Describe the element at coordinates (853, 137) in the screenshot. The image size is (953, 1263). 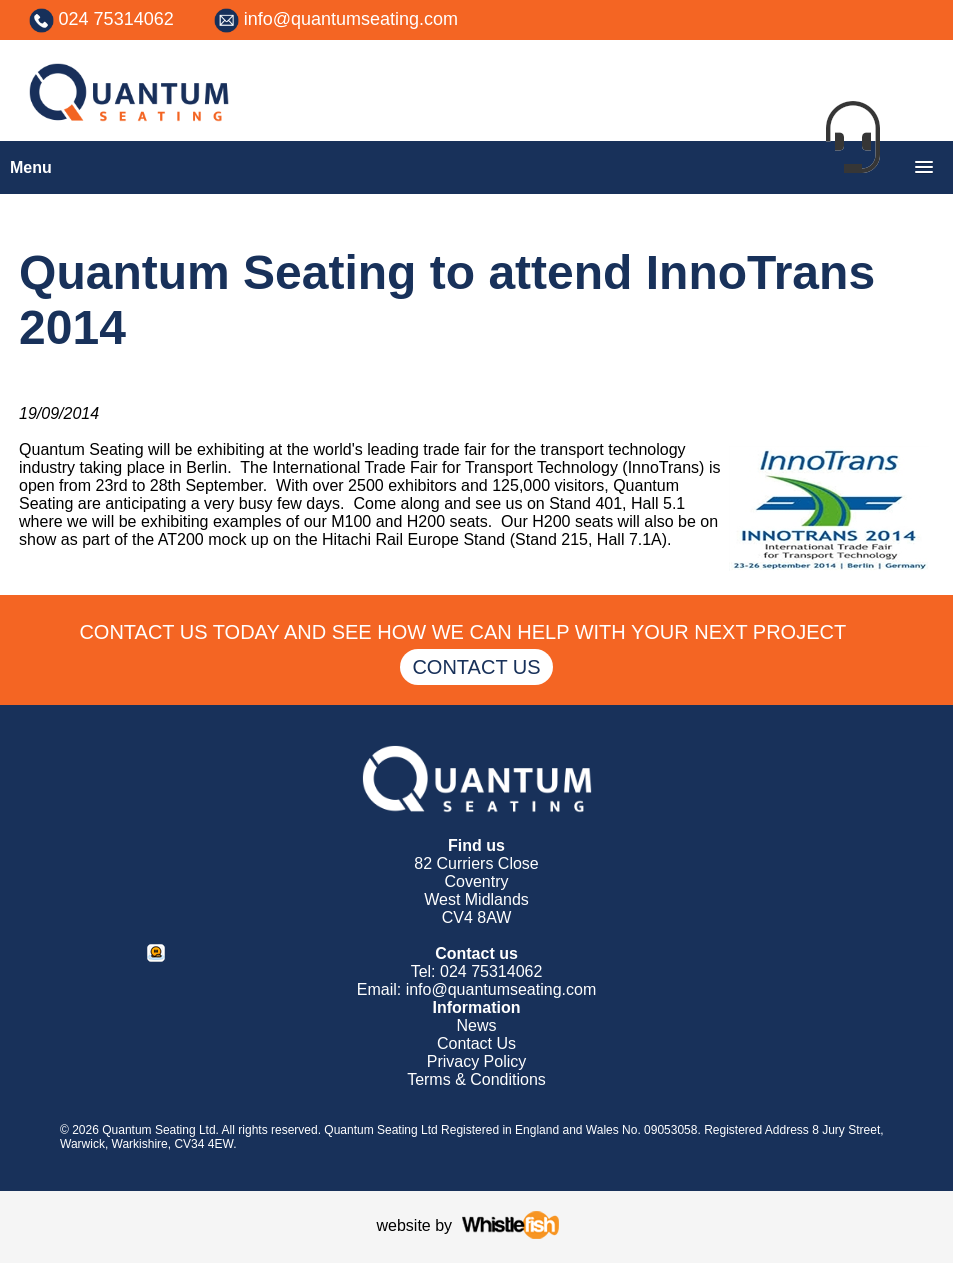
I see `audio or headset settings` at that location.